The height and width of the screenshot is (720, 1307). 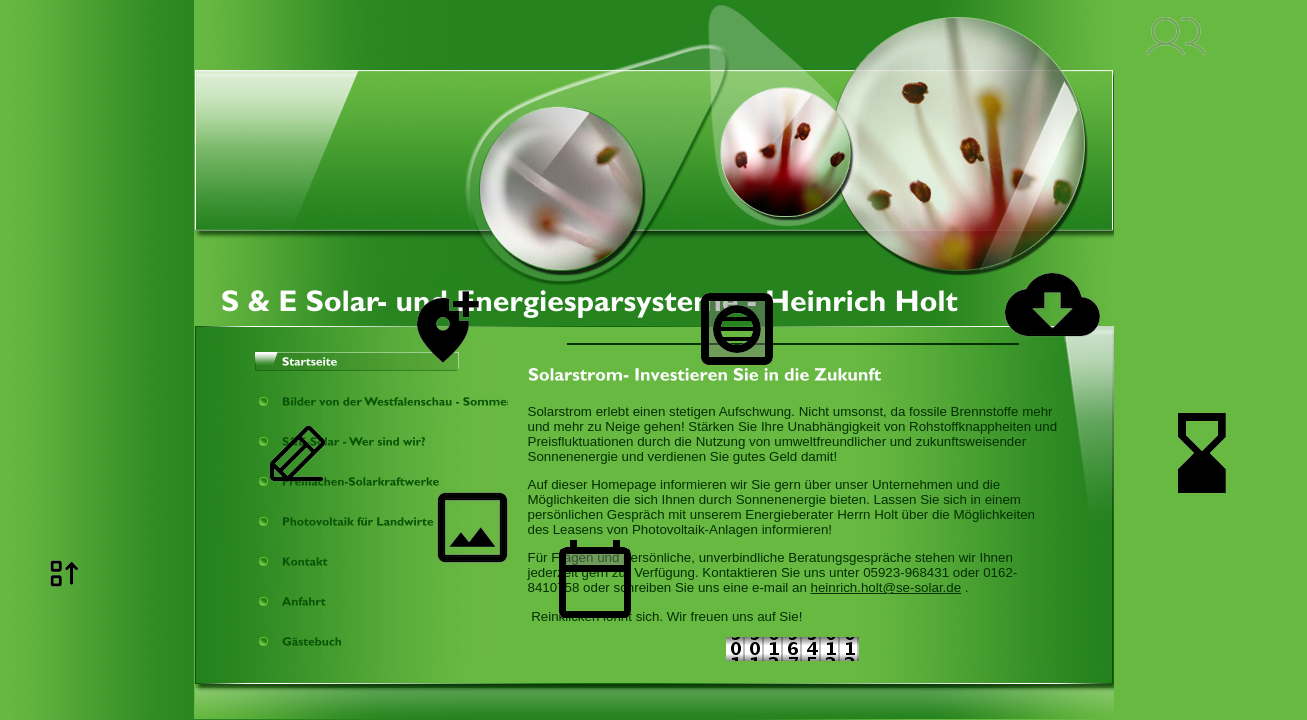 What do you see at coordinates (595, 579) in the screenshot?
I see `view today's date` at bounding box center [595, 579].